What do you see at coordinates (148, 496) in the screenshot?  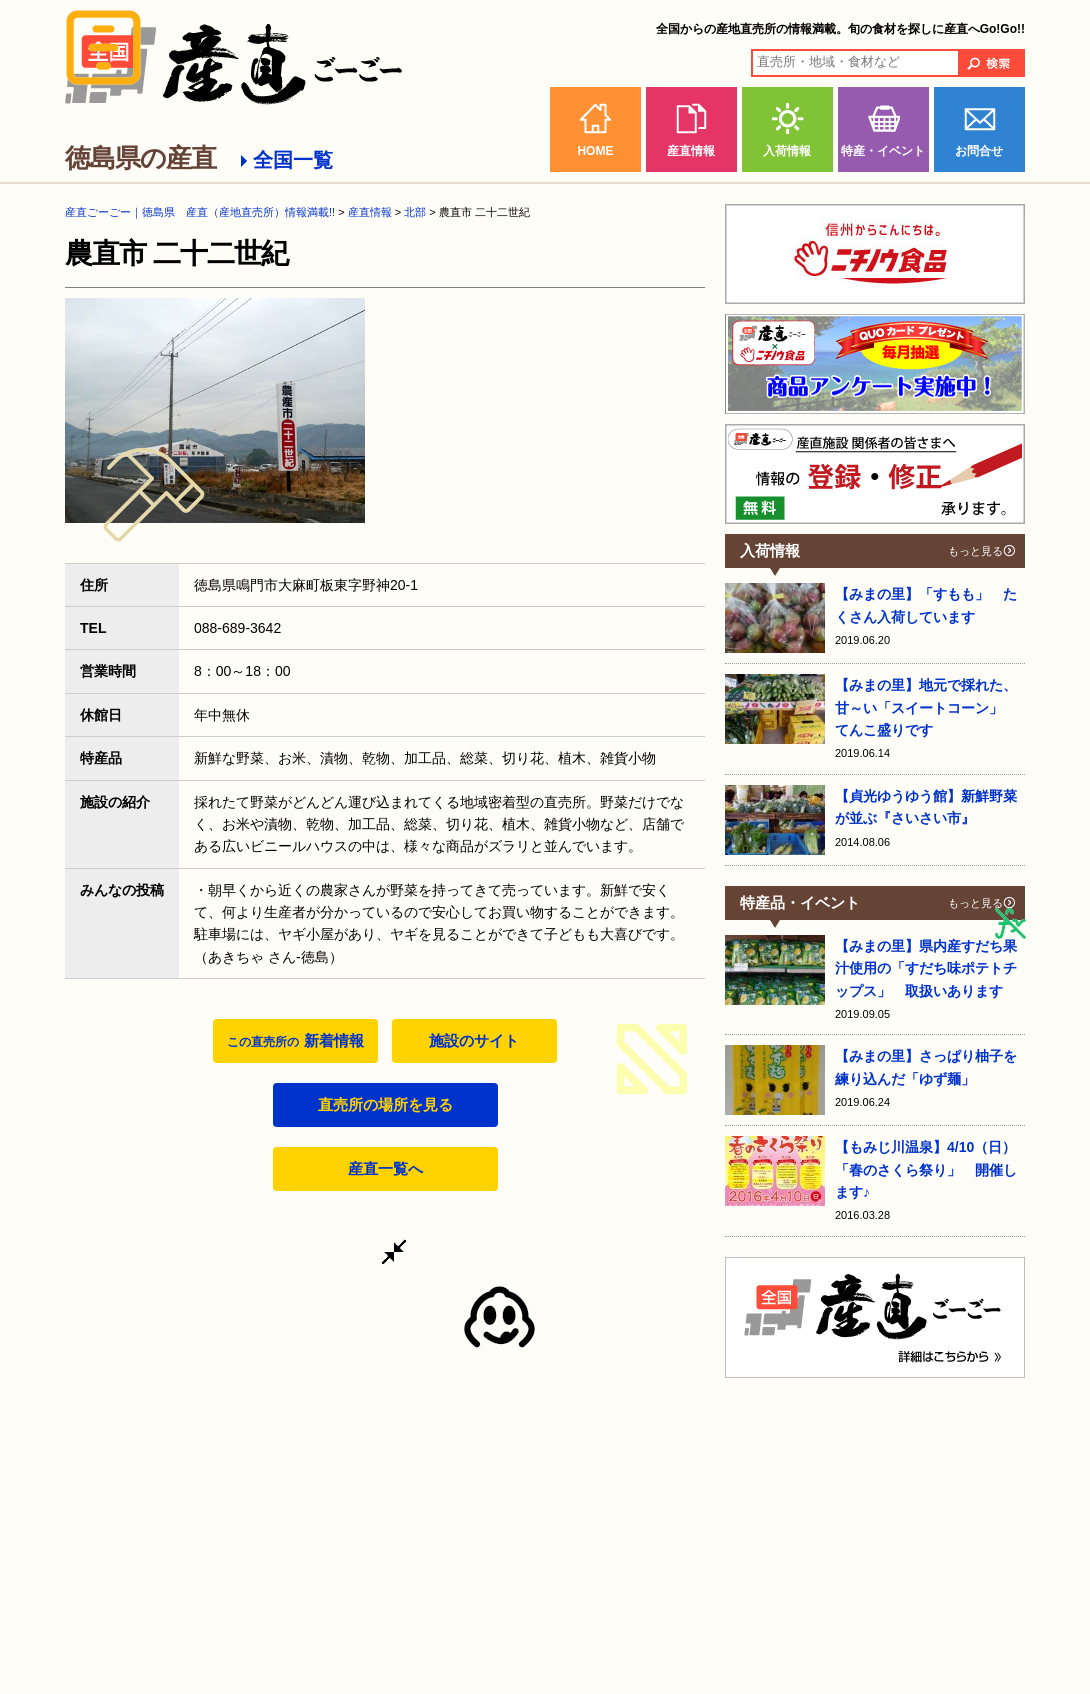 I see `access tools or settings` at bounding box center [148, 496].